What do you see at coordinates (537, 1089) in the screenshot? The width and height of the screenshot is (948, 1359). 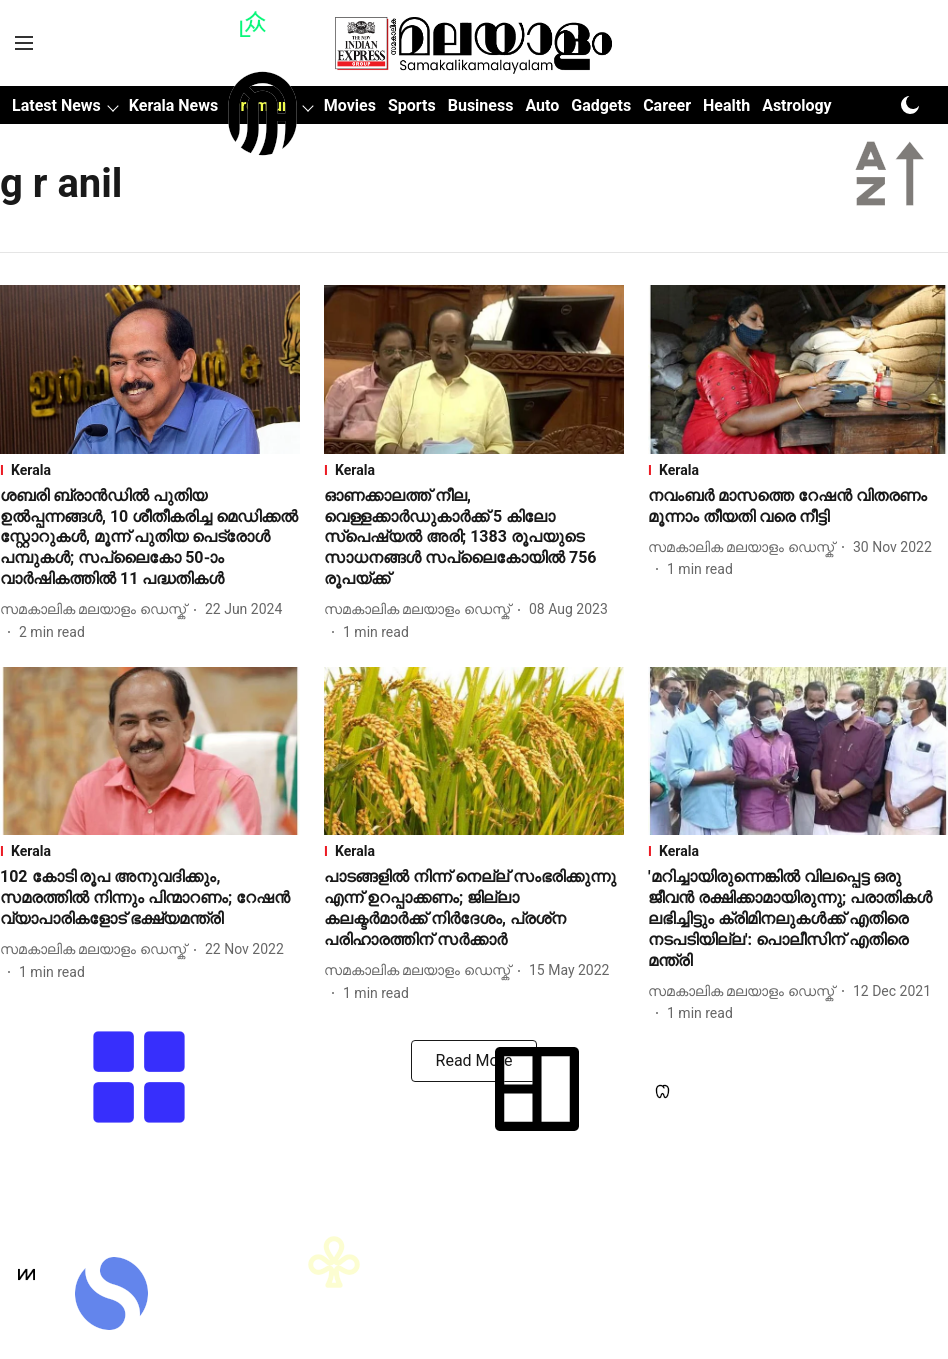 I see `switch to grid layout view` at bounding box center [537, 1089].